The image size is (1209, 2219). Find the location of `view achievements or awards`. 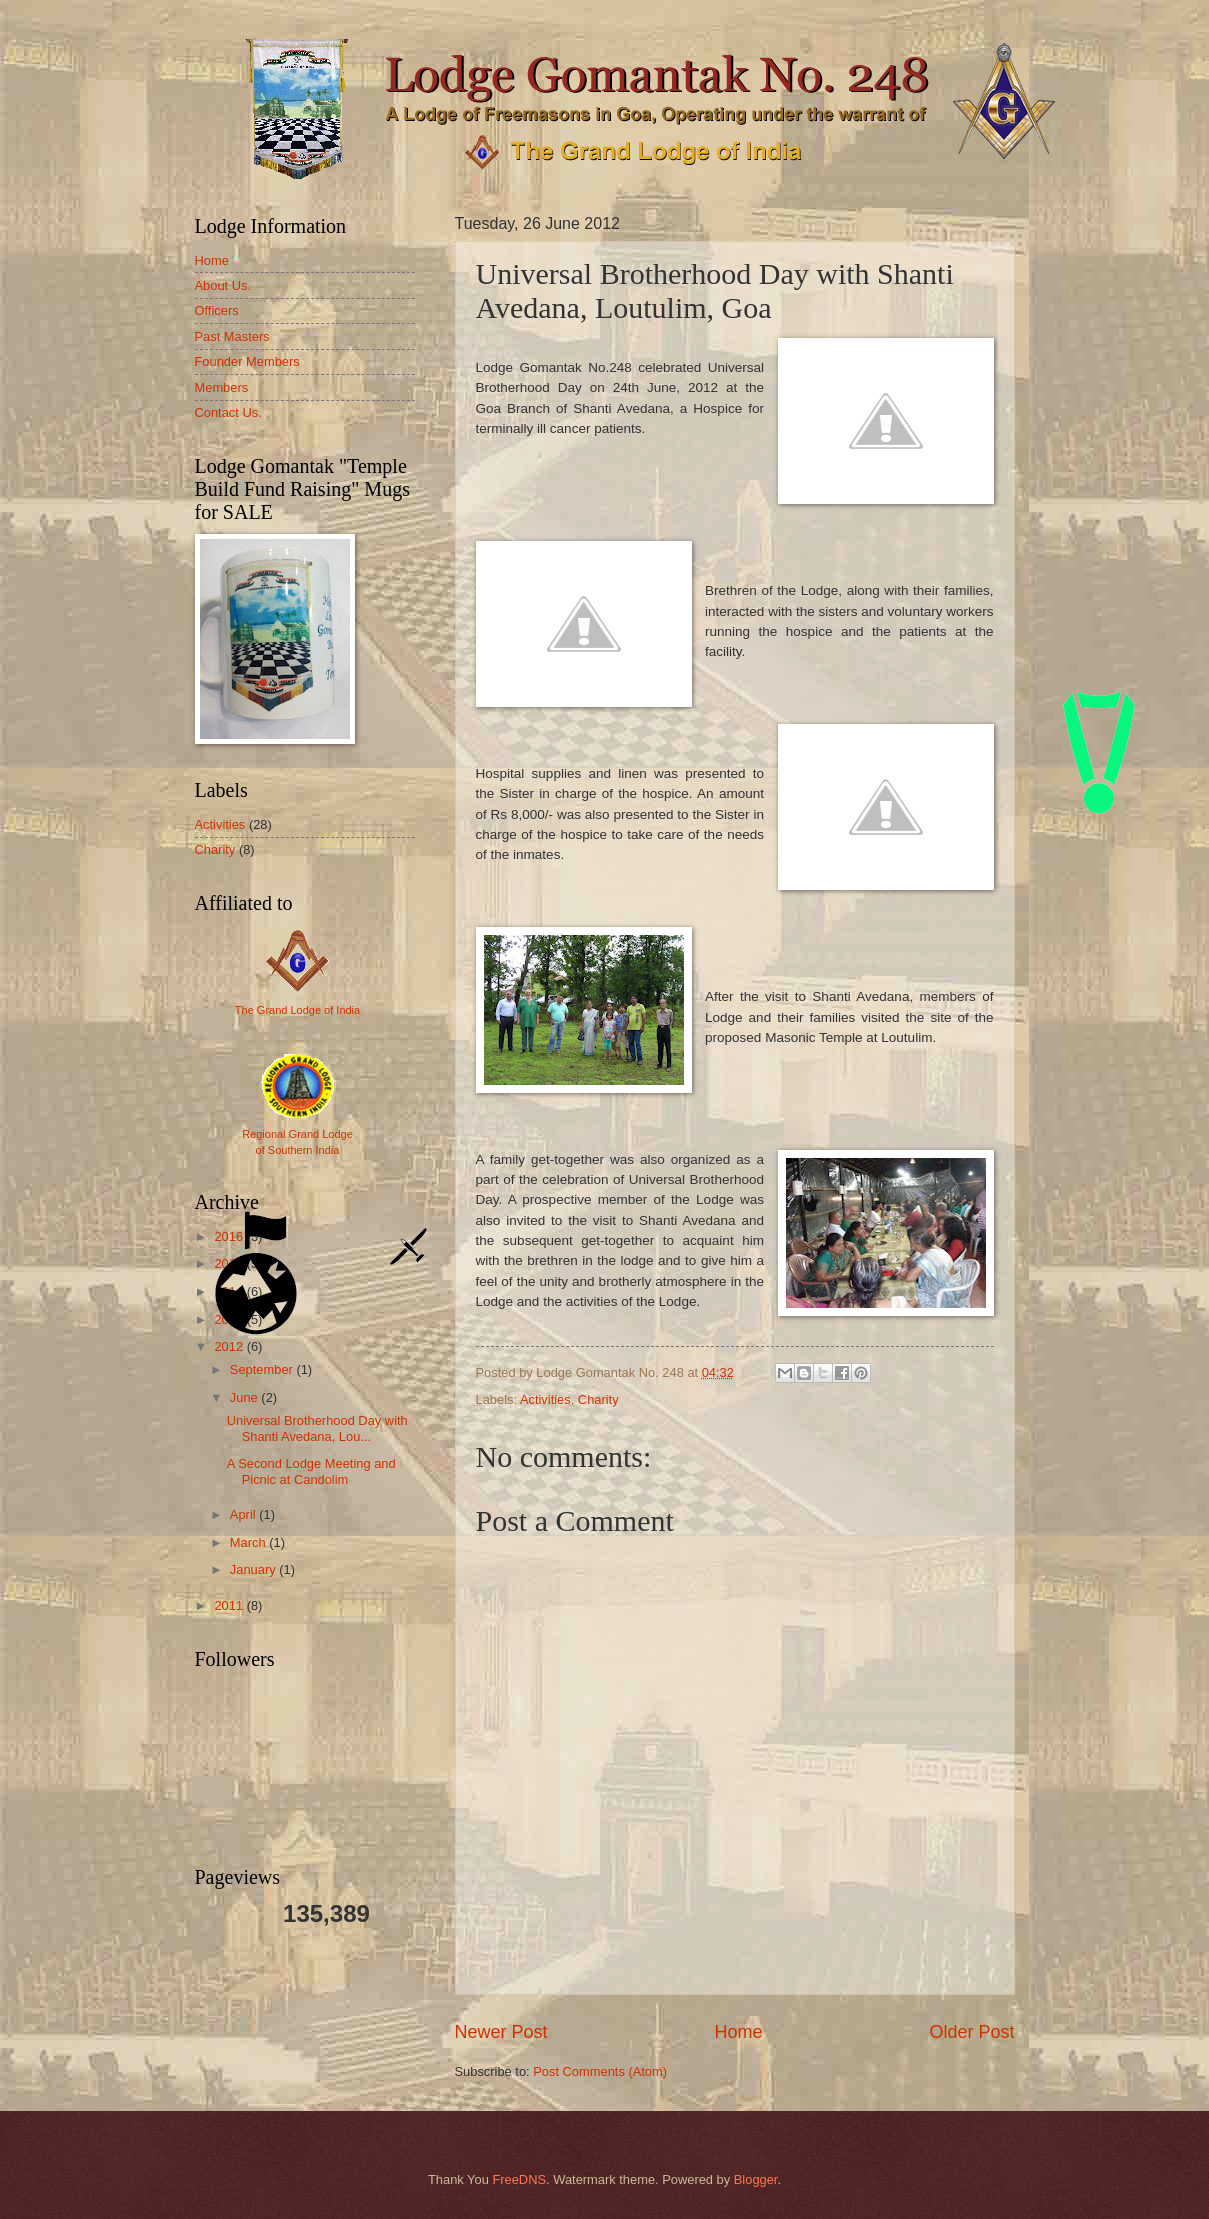

view achievements or awards is located at coordinates (1099, 751).